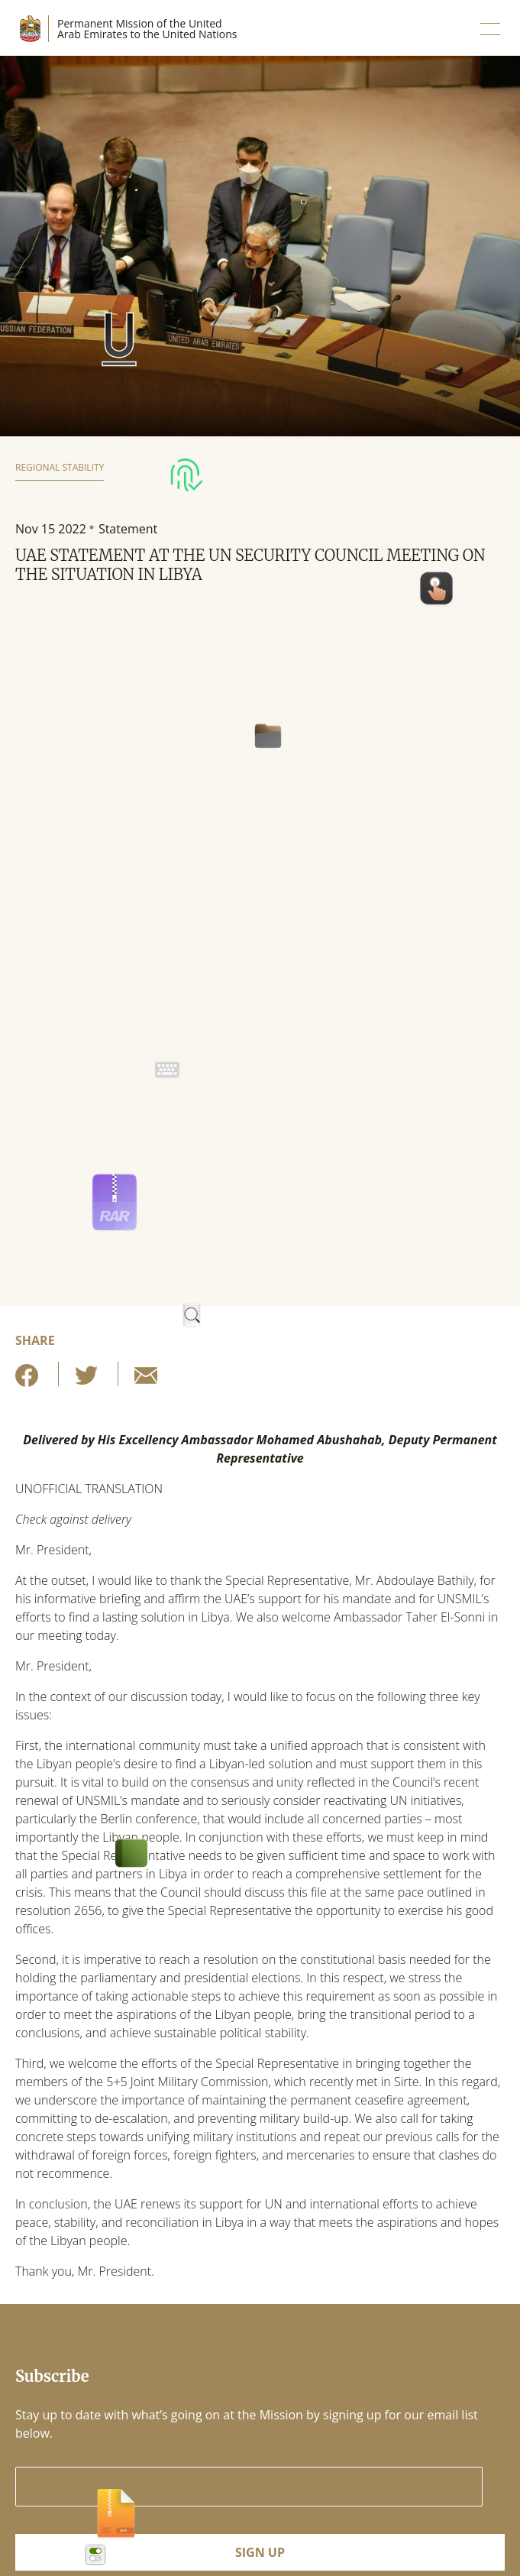  I want to click on access keyboard settings and preferences, so click(167, 1070).